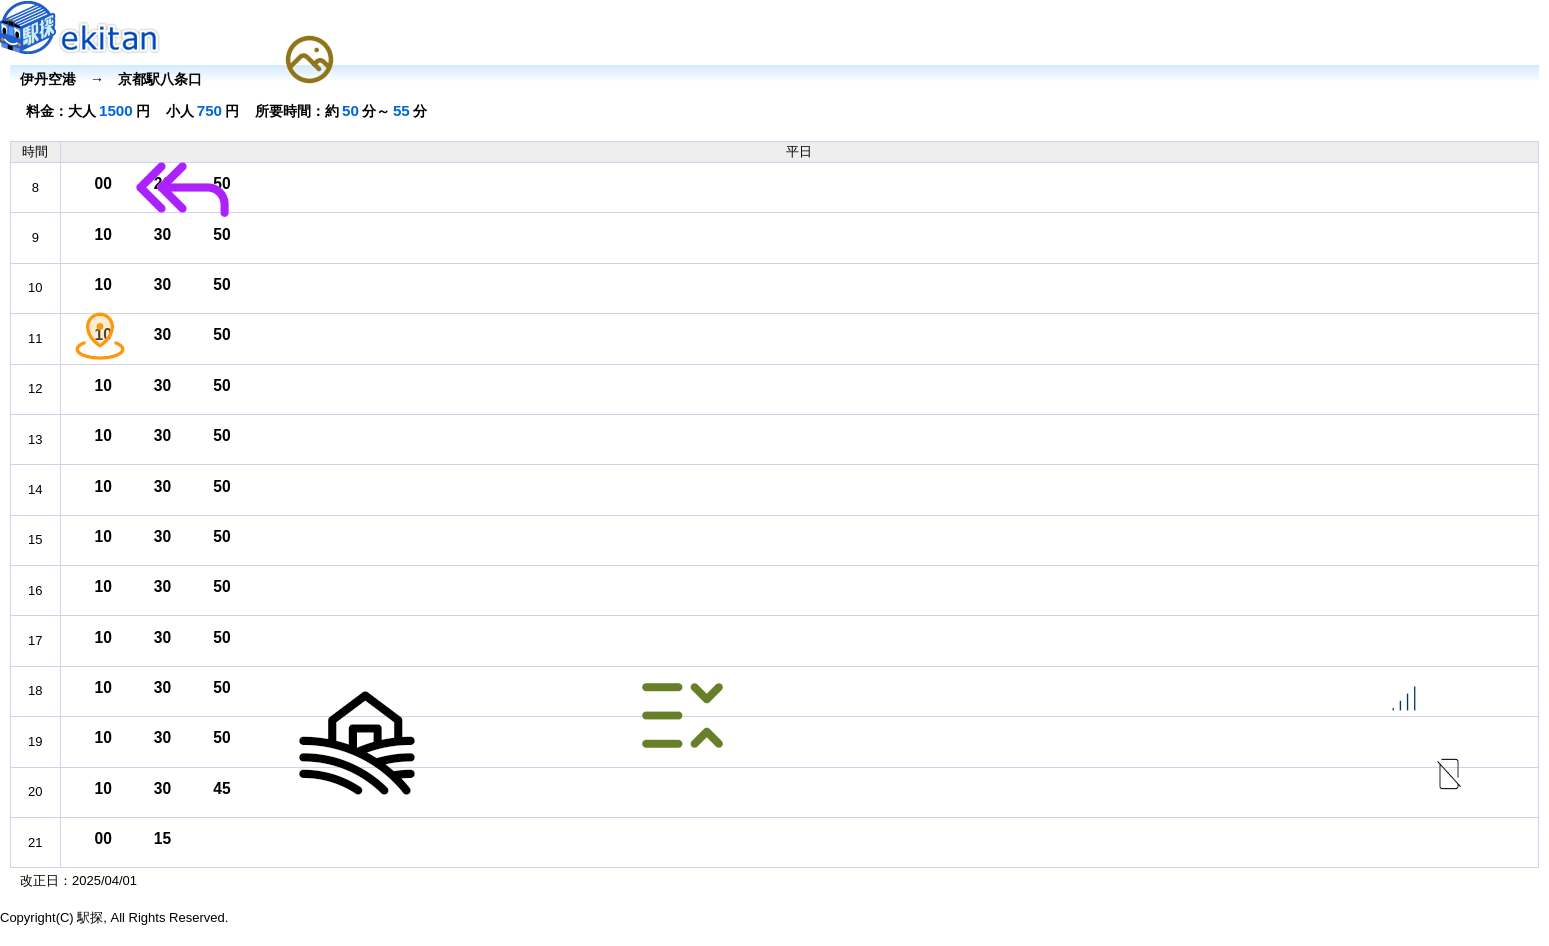 Image resolution: width=1549 pixels, height=946 pixels. What do you see at coordinates (309, 59) in the screenshot?
I see `view photo gallery` at bounding box center [309, 59].